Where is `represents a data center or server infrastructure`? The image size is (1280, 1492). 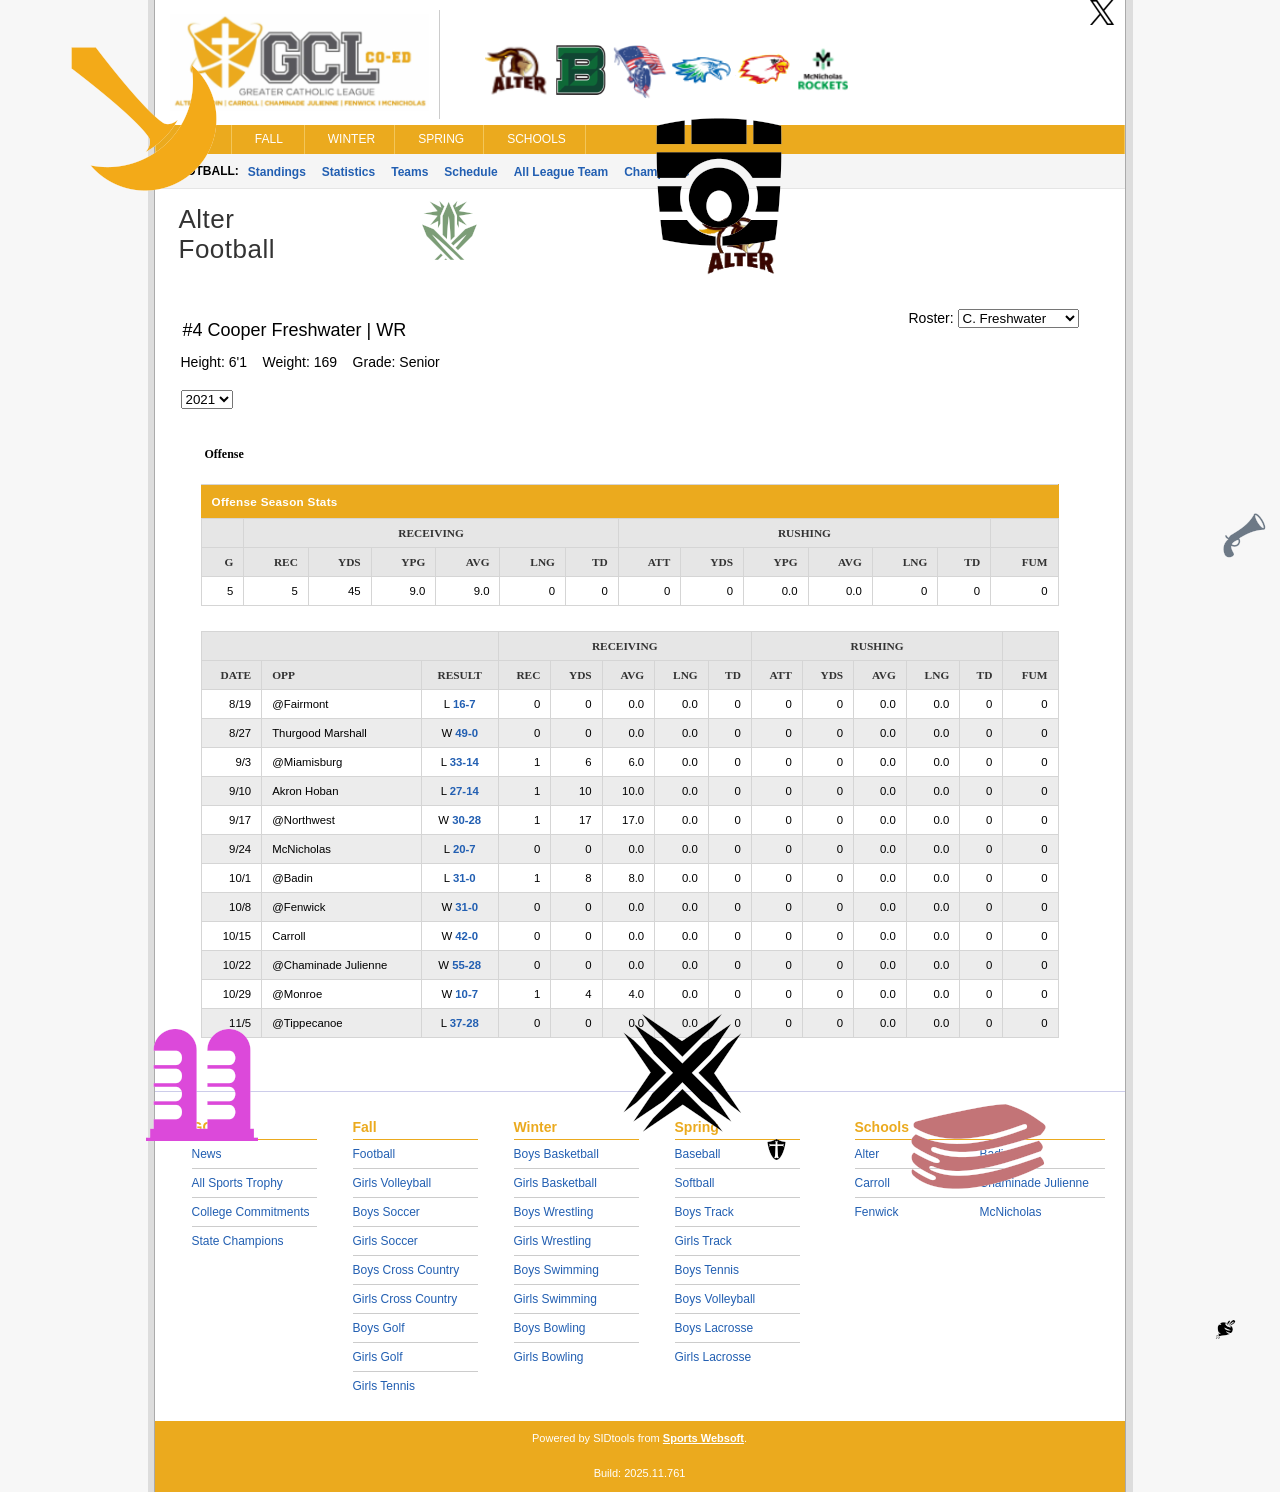 represents a data center or server infrastructure is located at coordinates (202, 1085).